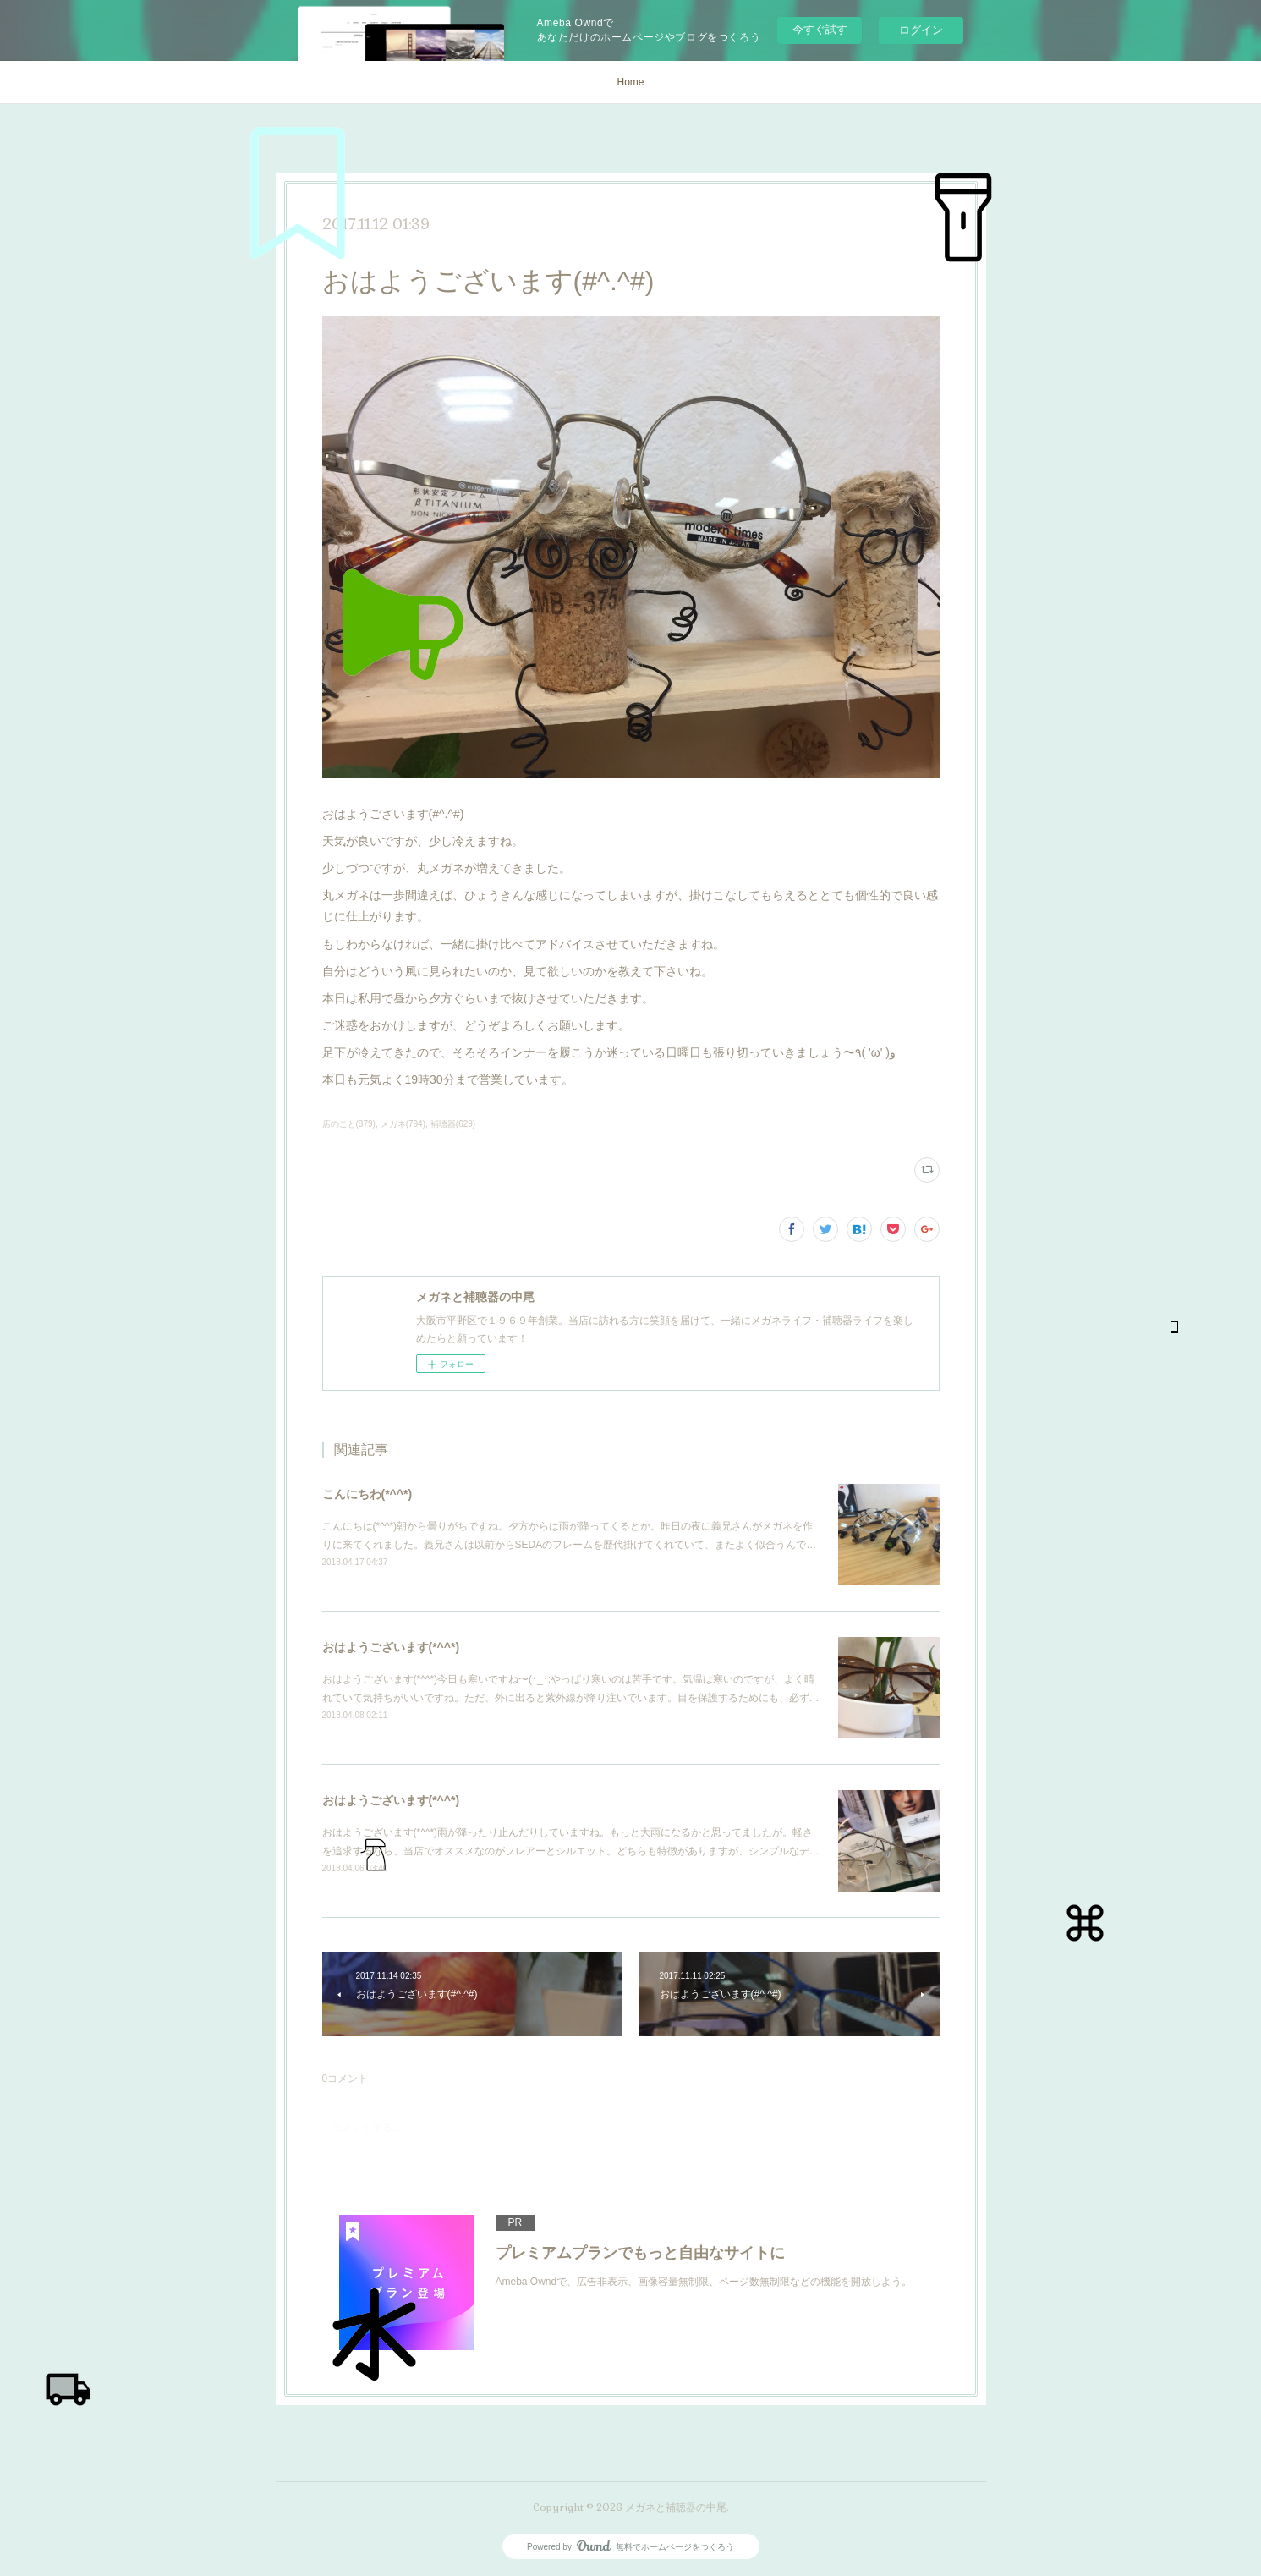 This screenshot has width=1261, height=2576. Describe the element at coordinates (1174, 1326) in the screenshot. I see `access phone or calling features` at that location.